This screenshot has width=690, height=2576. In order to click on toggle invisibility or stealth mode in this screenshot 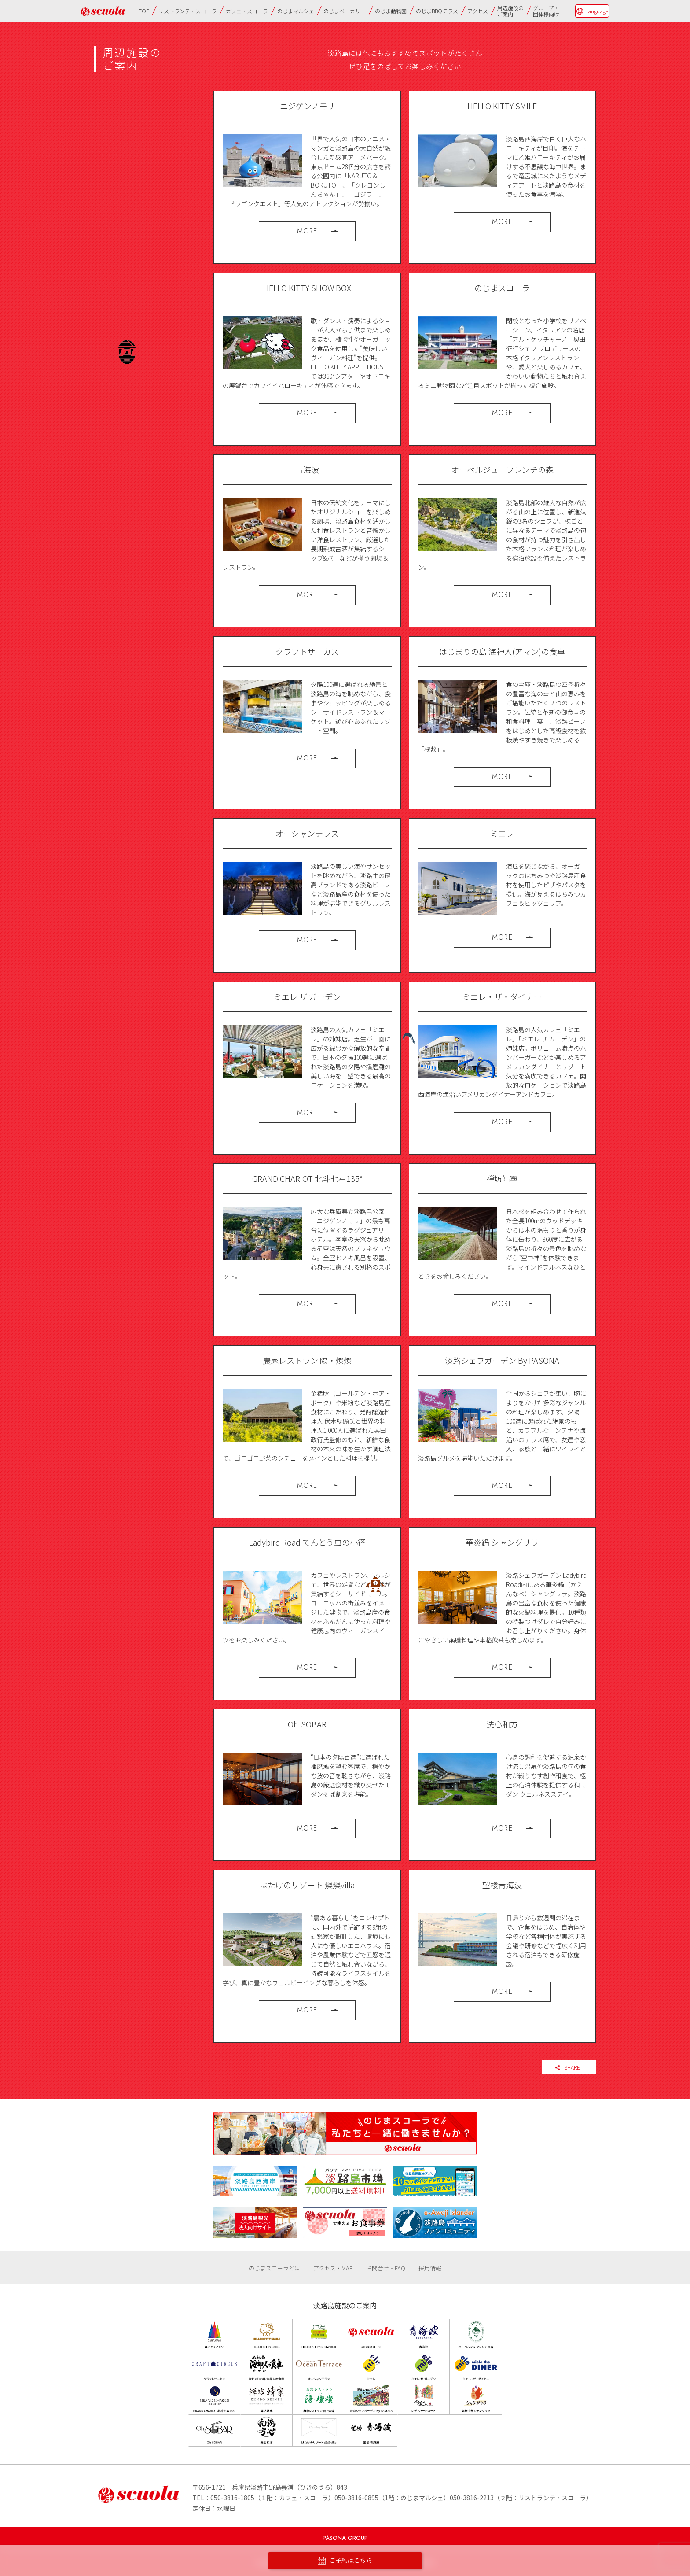, I will do `click(127, 352)`.